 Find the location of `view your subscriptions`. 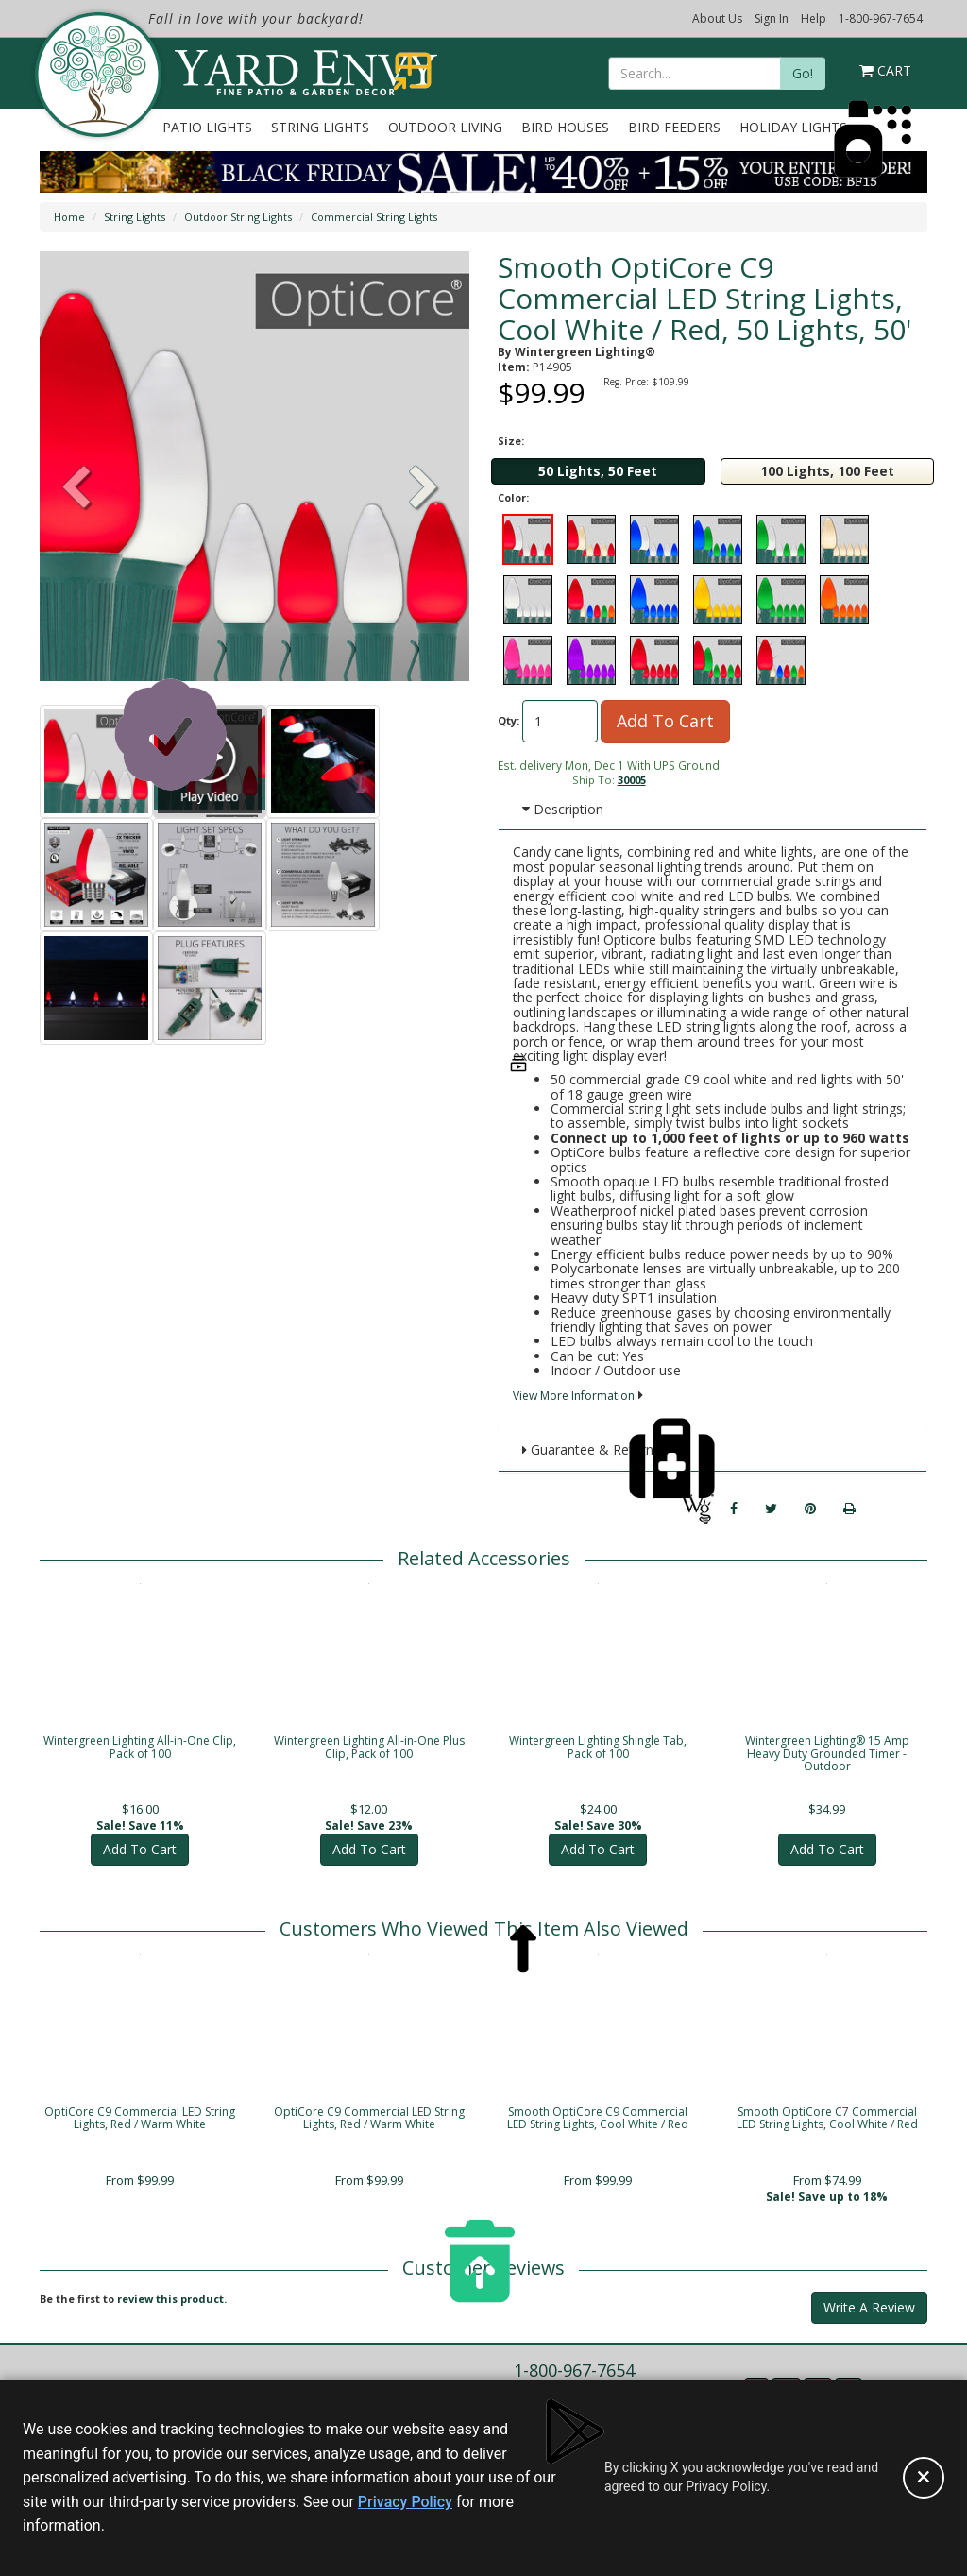

view your subscriptions is located at coordinates (518, 1064).